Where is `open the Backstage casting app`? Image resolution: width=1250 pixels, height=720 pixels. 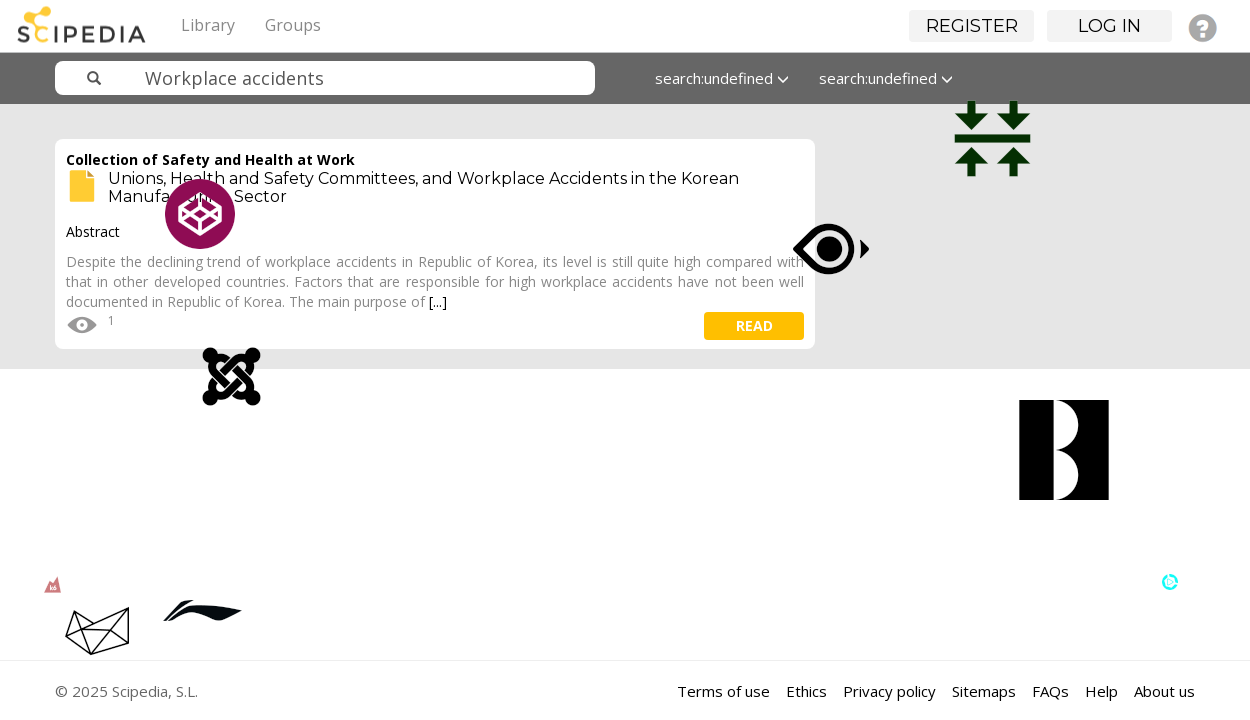
open the Backstage casting app is located at coordinates (1064, 450).